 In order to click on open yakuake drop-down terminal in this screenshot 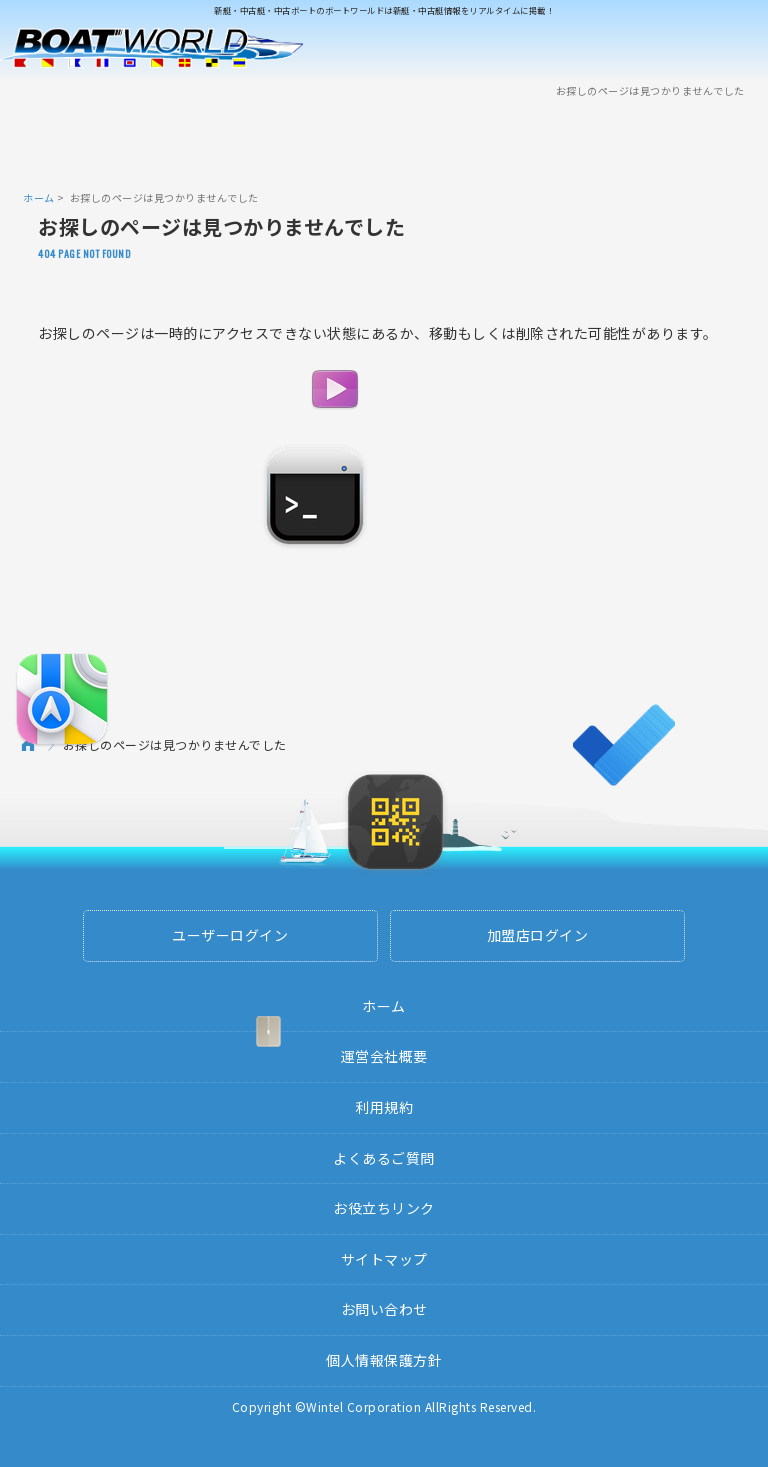, I will do `click(315, 496)`.